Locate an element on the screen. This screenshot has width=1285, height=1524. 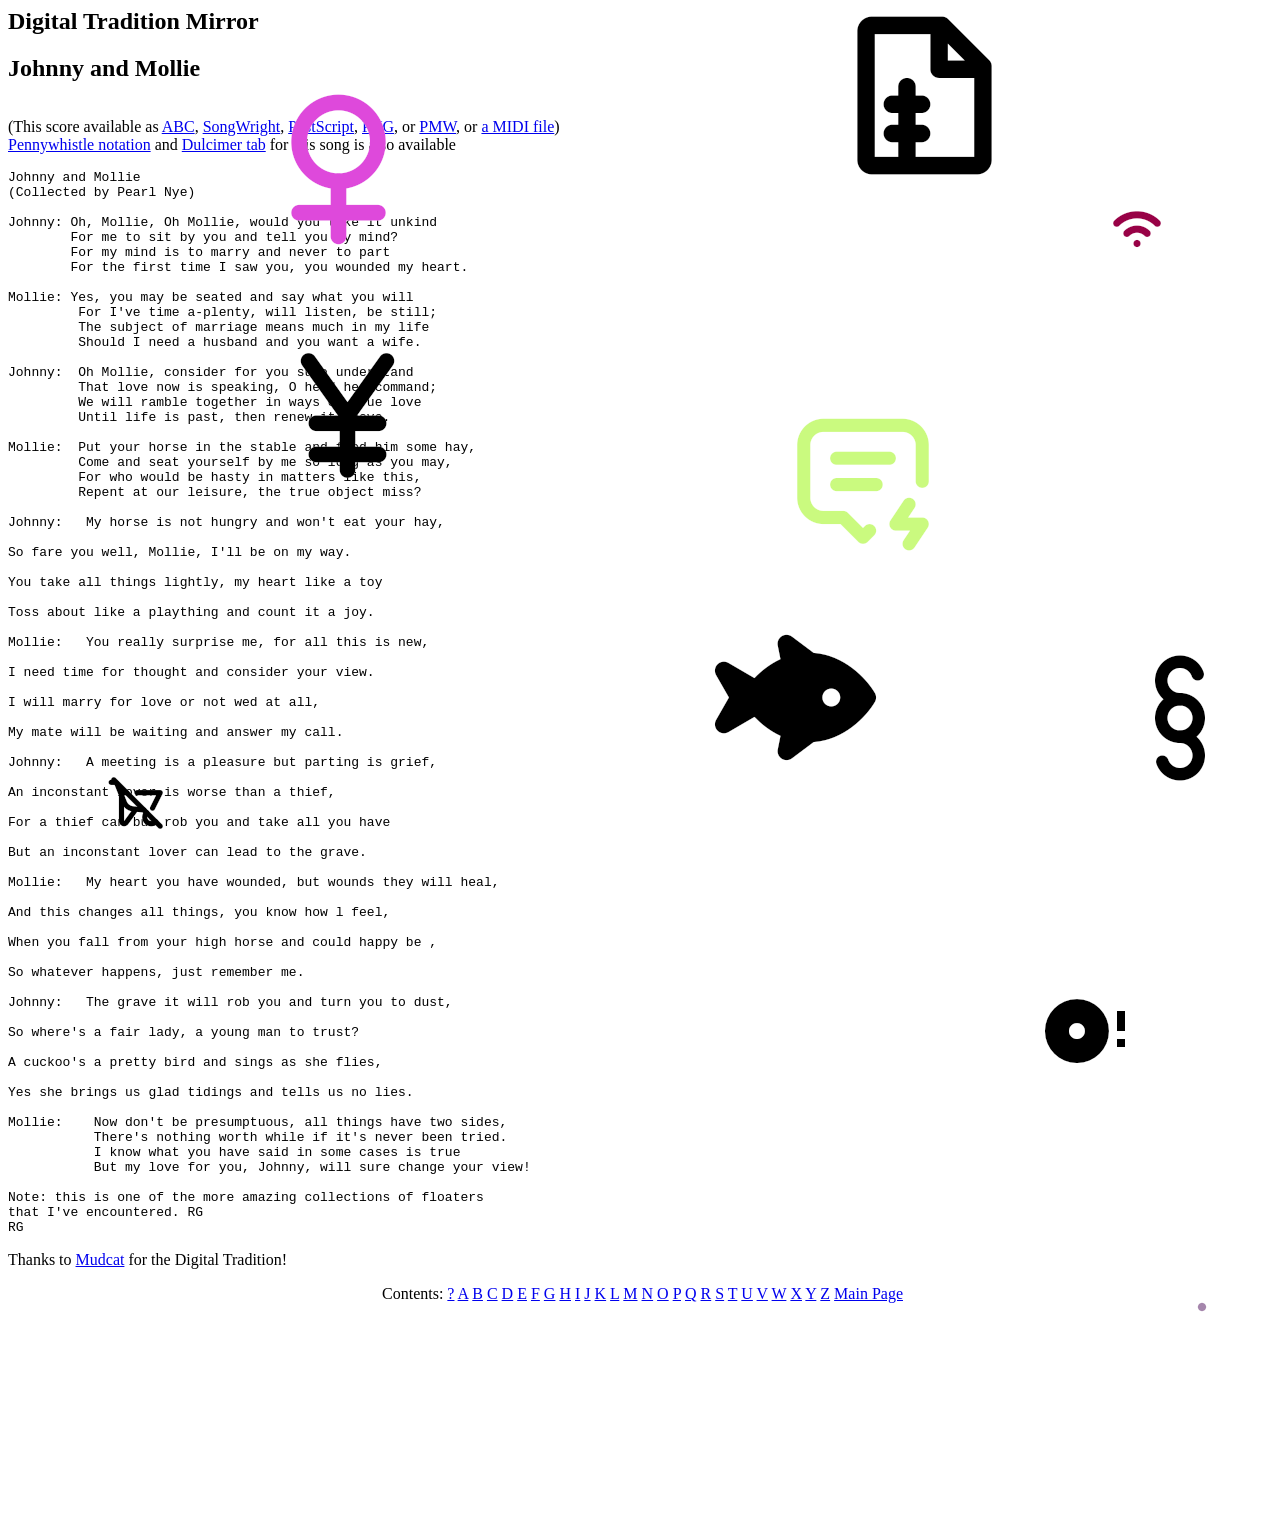
remove item from garden cart is located at coordinates (137, 803).